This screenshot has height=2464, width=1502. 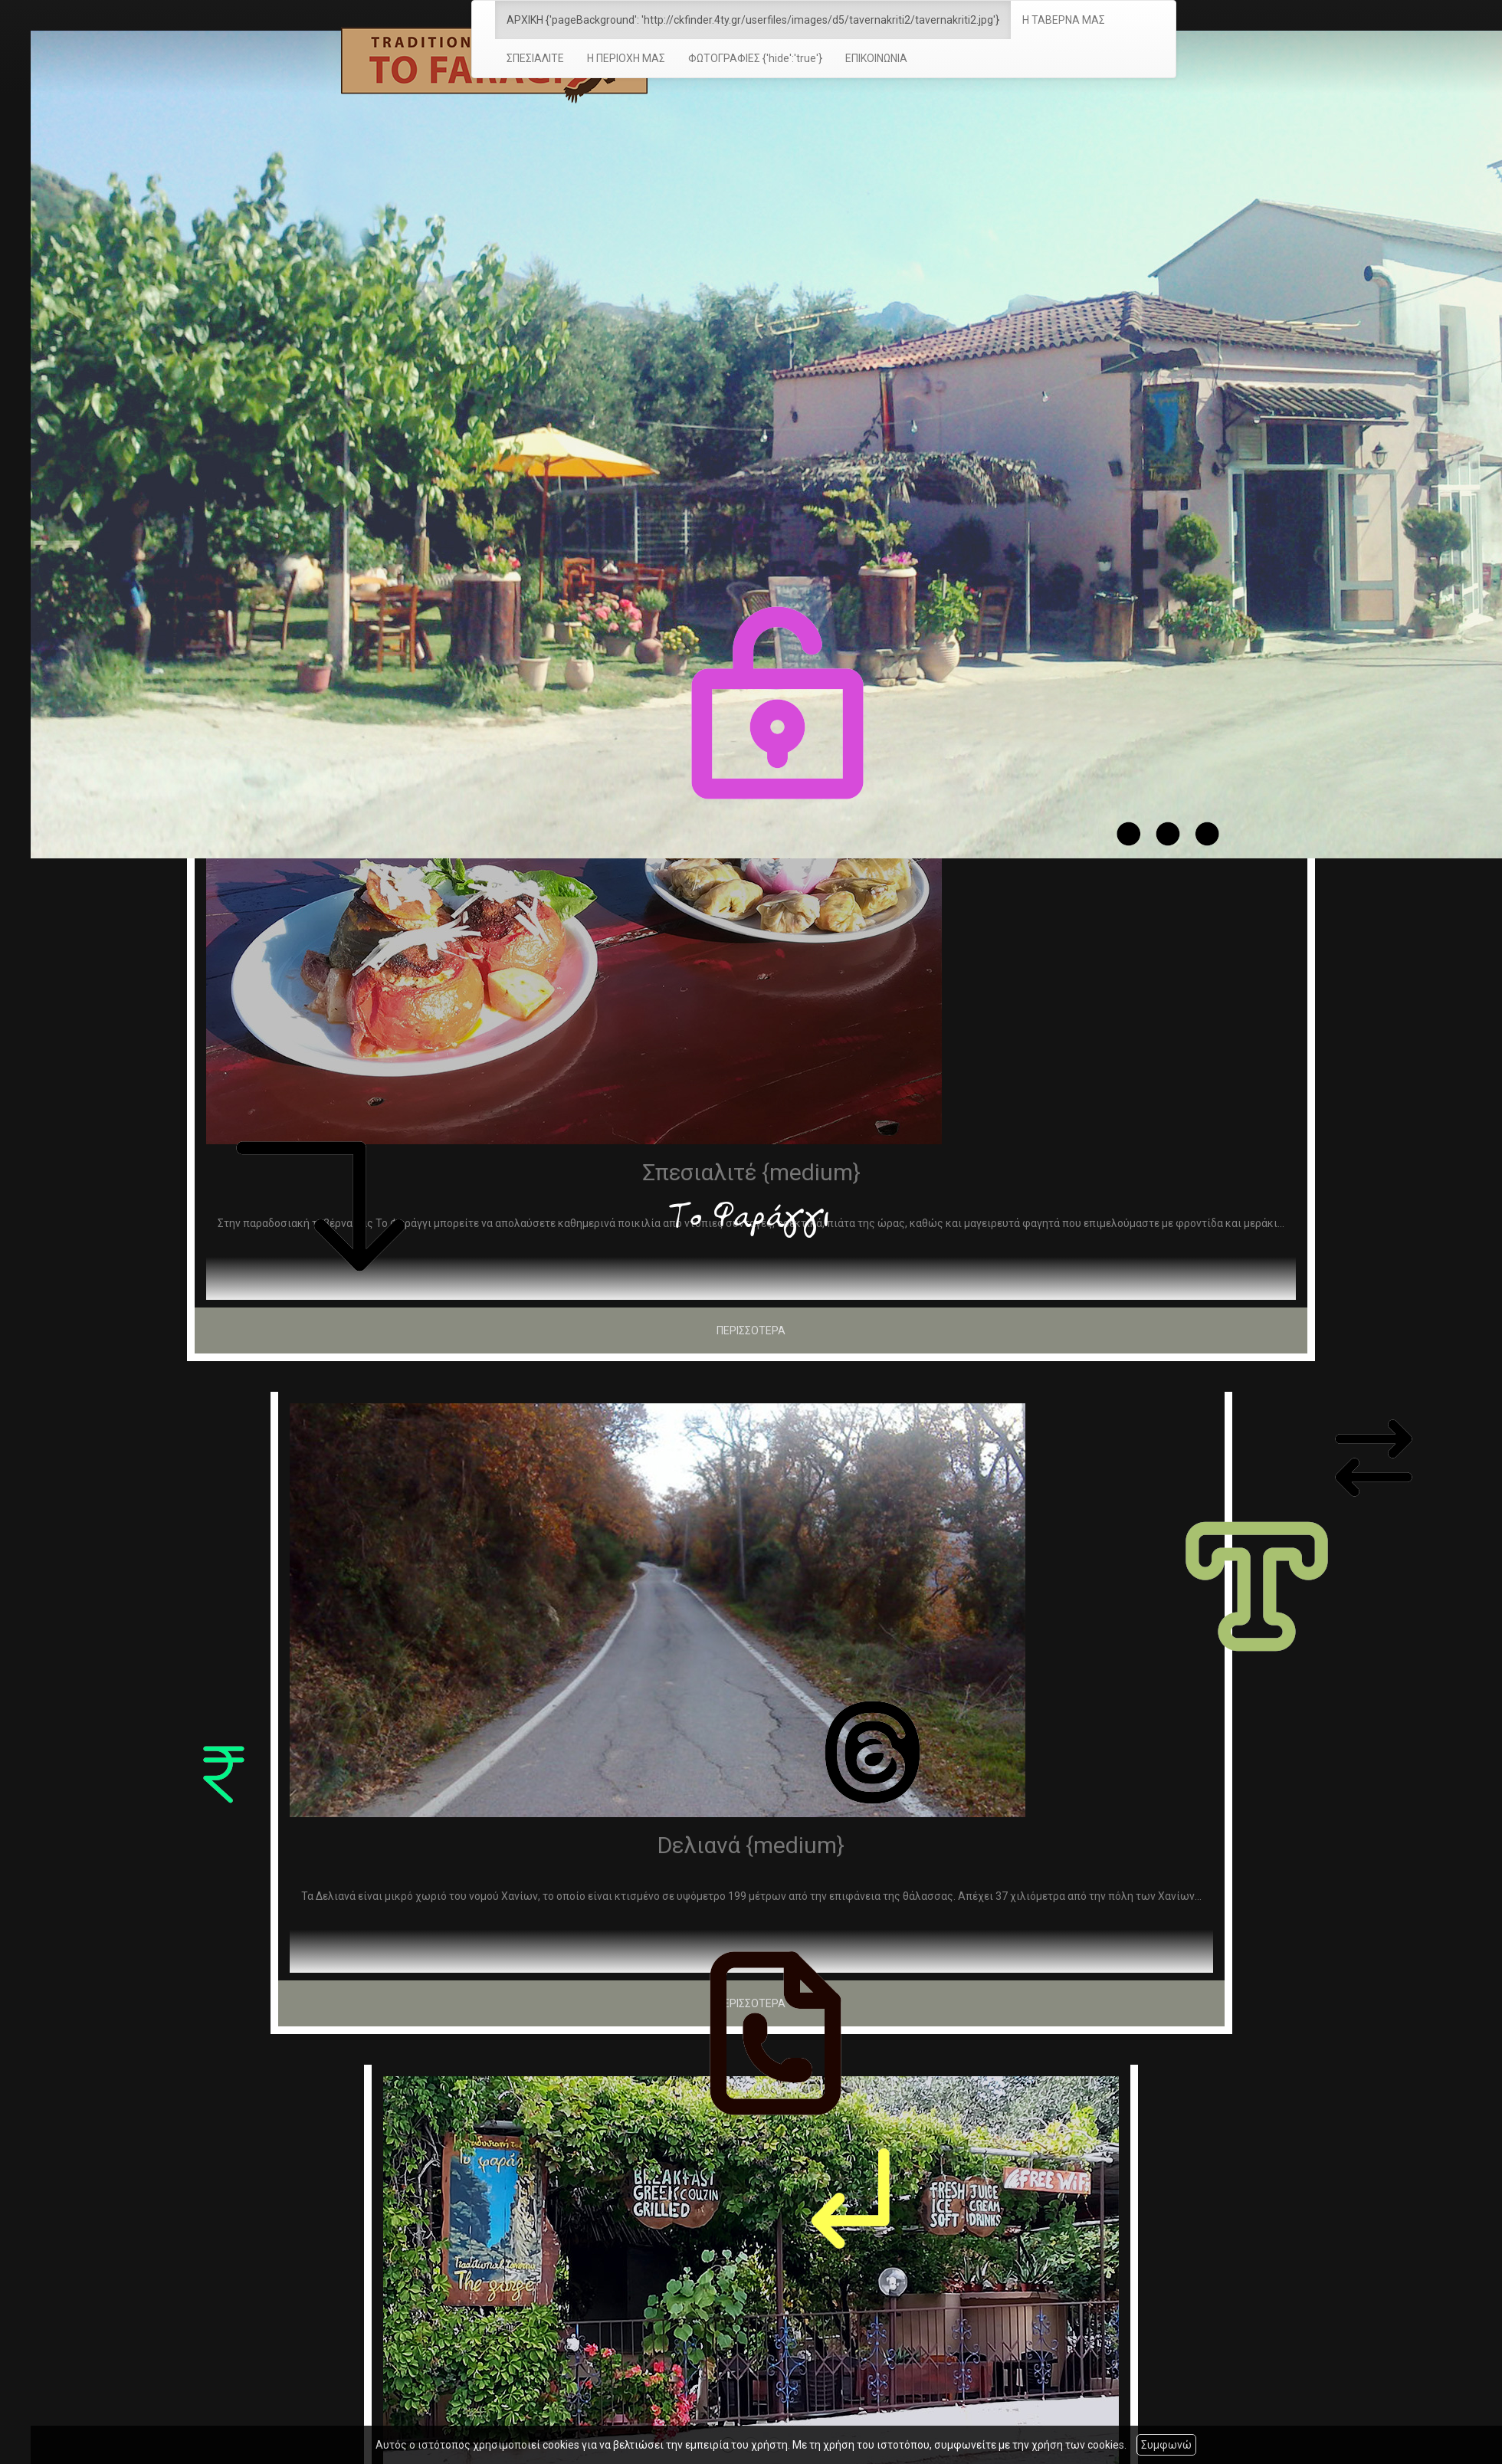 I want to click on open the Threads app, so click(x=872, y=1752).